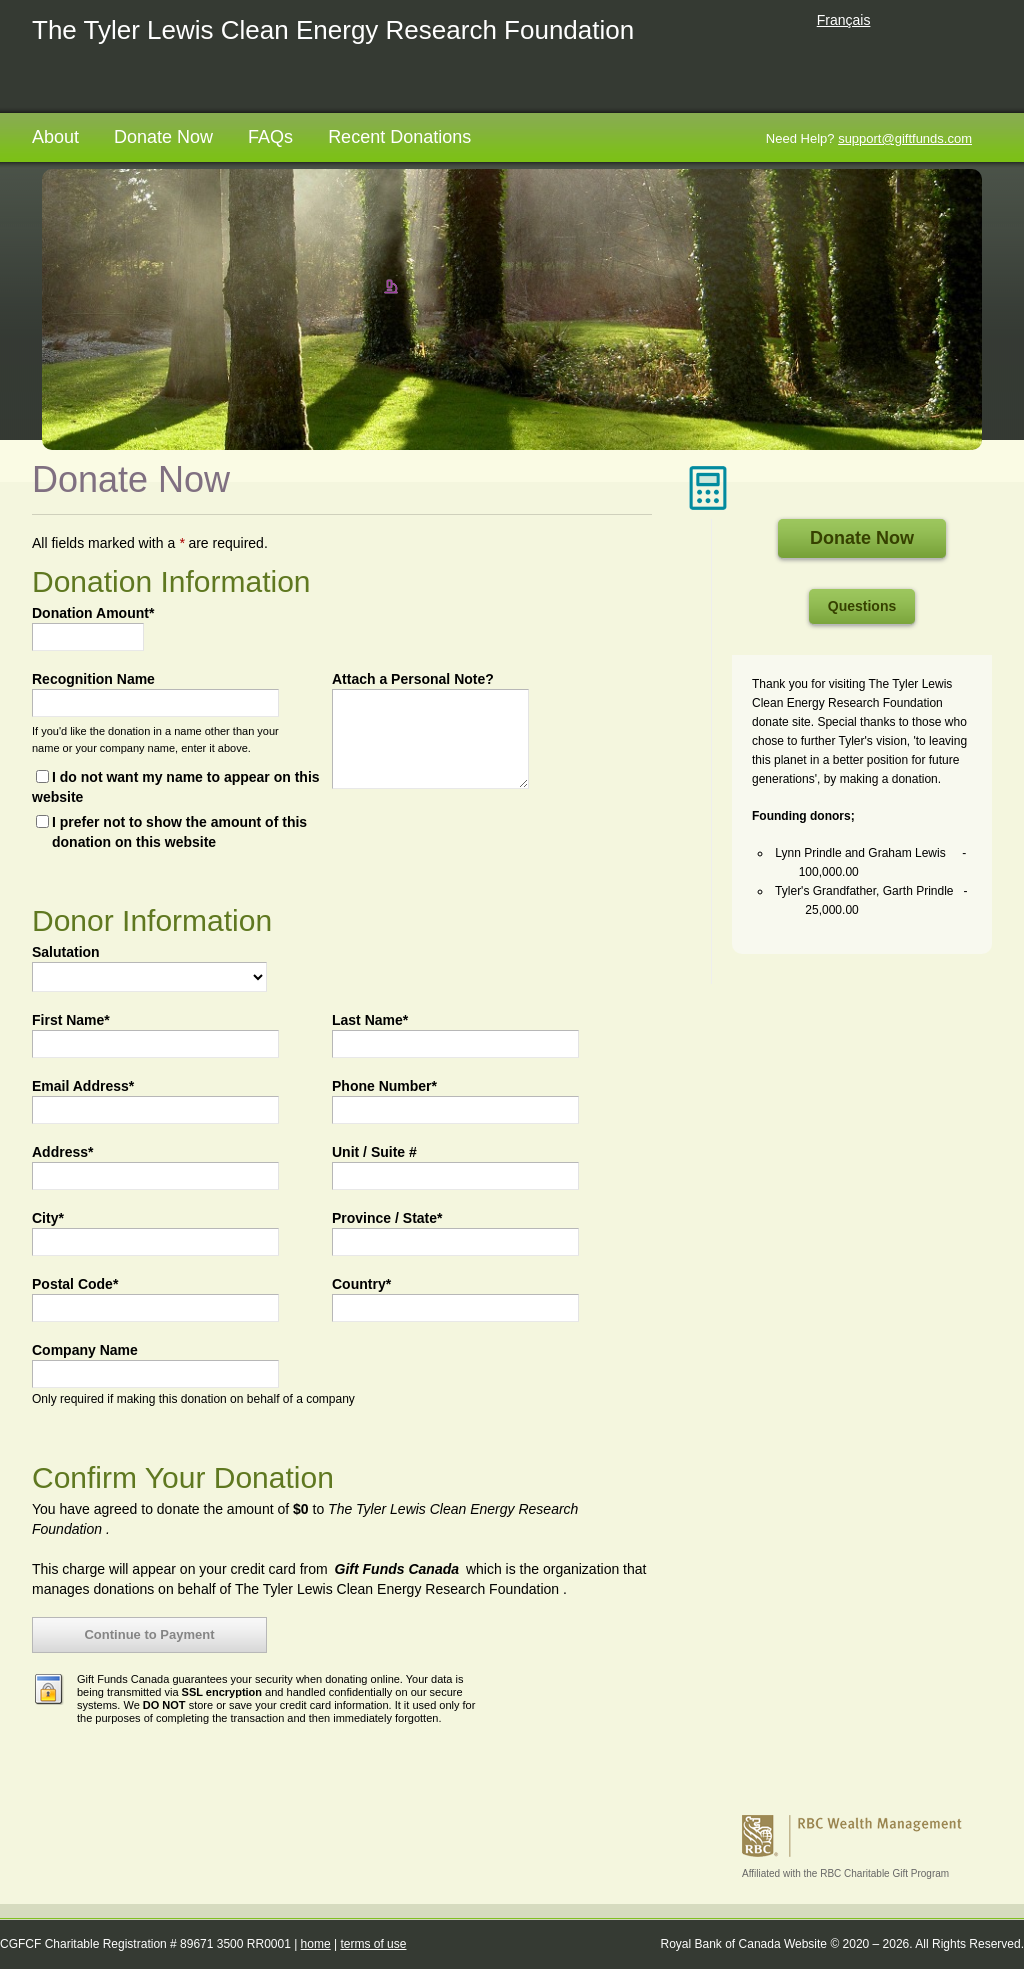 The image size is (1024, 1969). What do you see at coordinates (708, 488) in the screenshot?
I see `open the calculator app` at bounding box center [708, 488].